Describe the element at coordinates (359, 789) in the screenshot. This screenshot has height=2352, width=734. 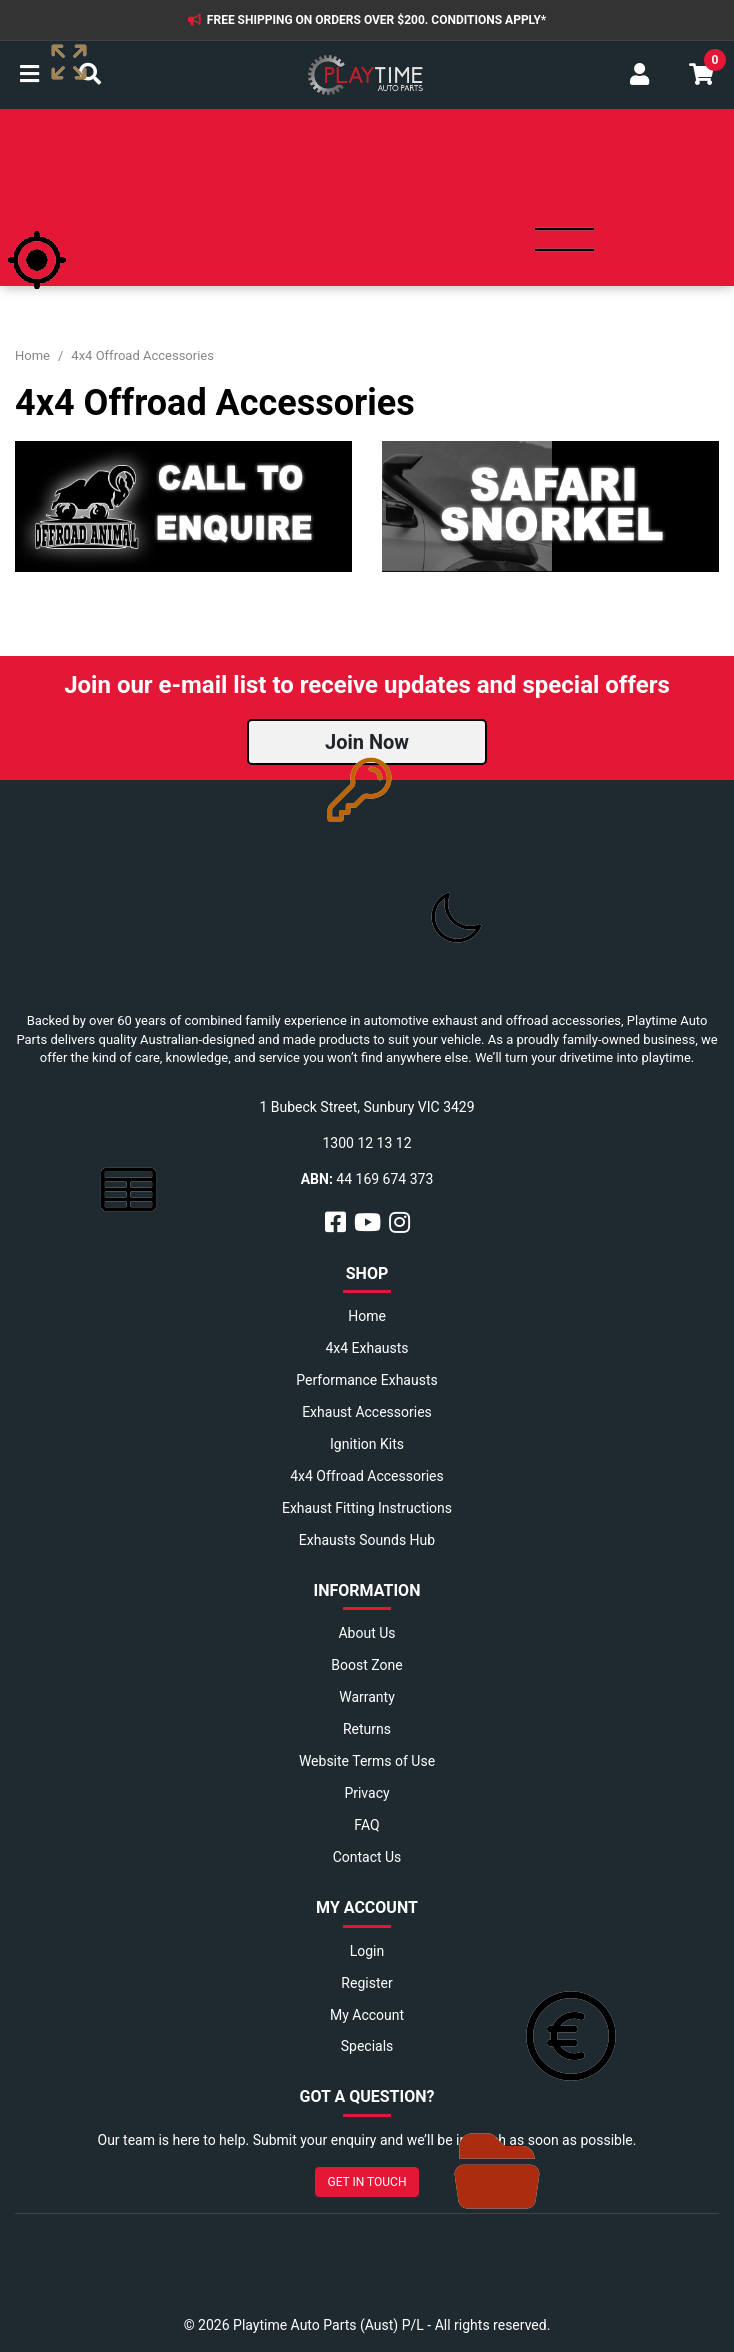
I see `access security or authentication settings` at that location.